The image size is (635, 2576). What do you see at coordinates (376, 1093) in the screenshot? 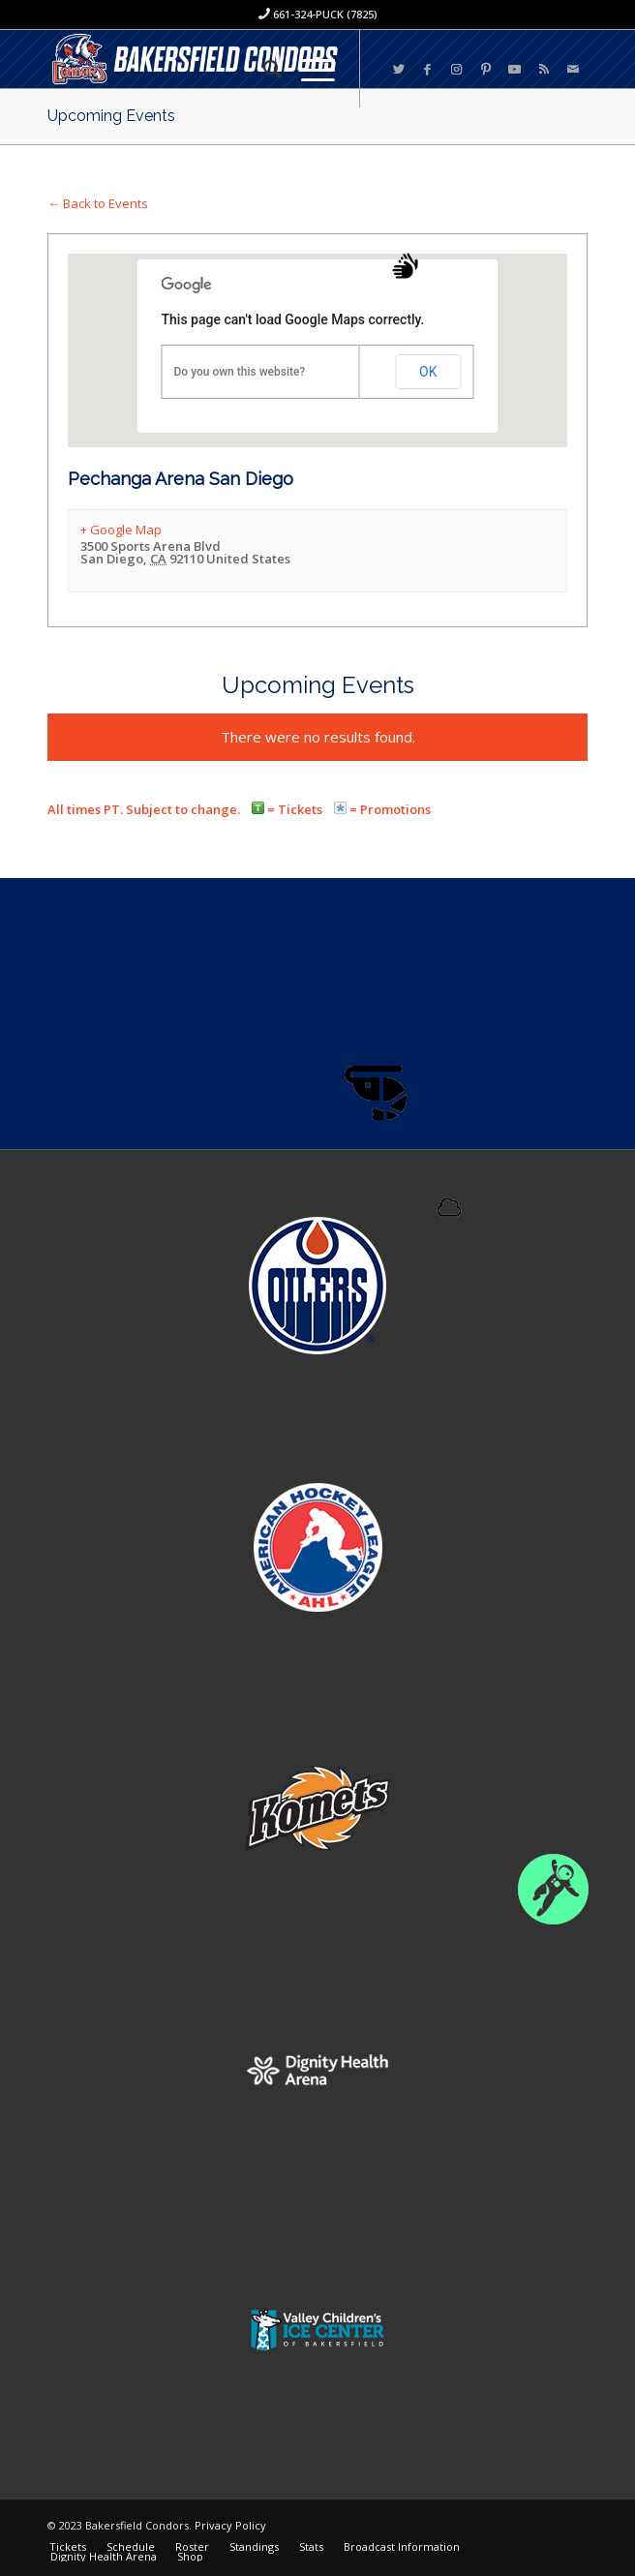
I see `indicates seafood or shellfish menu items` at bounding box center [376, 1093].